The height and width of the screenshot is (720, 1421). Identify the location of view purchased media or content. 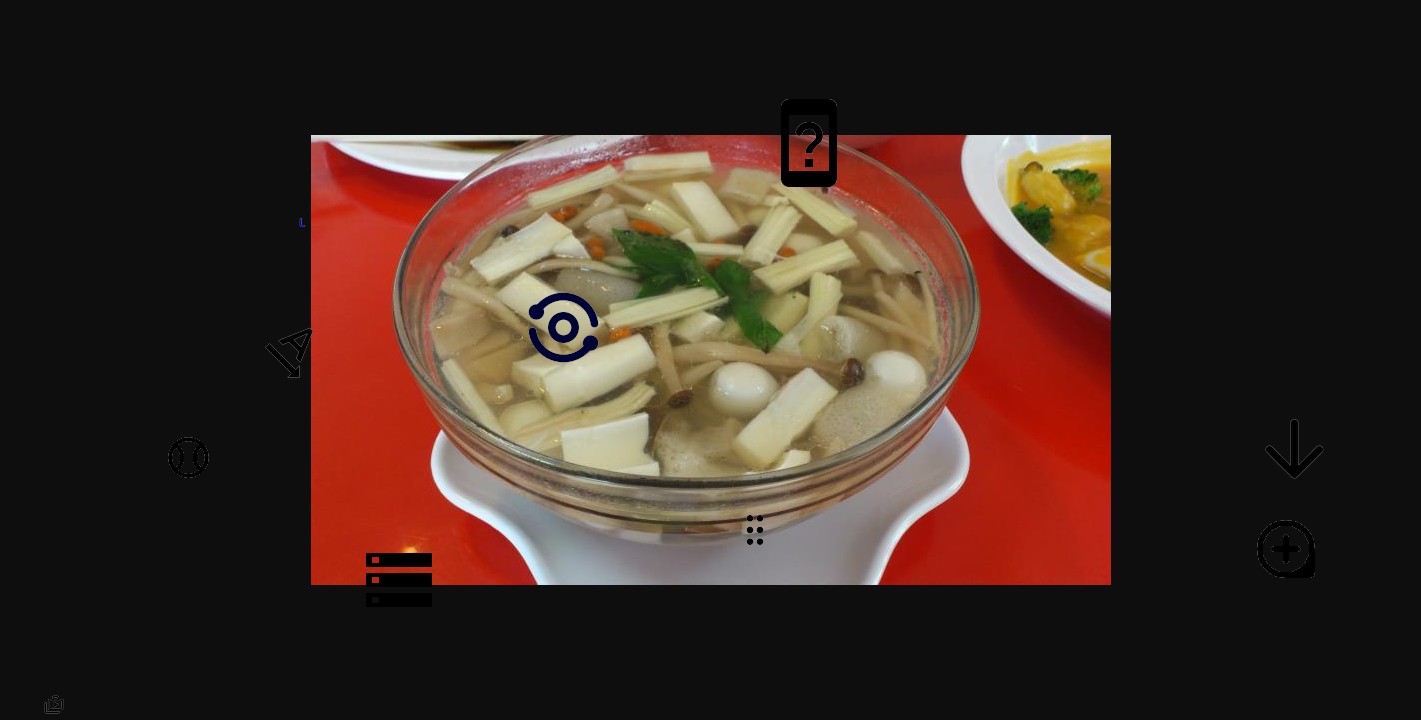
(54, 705).